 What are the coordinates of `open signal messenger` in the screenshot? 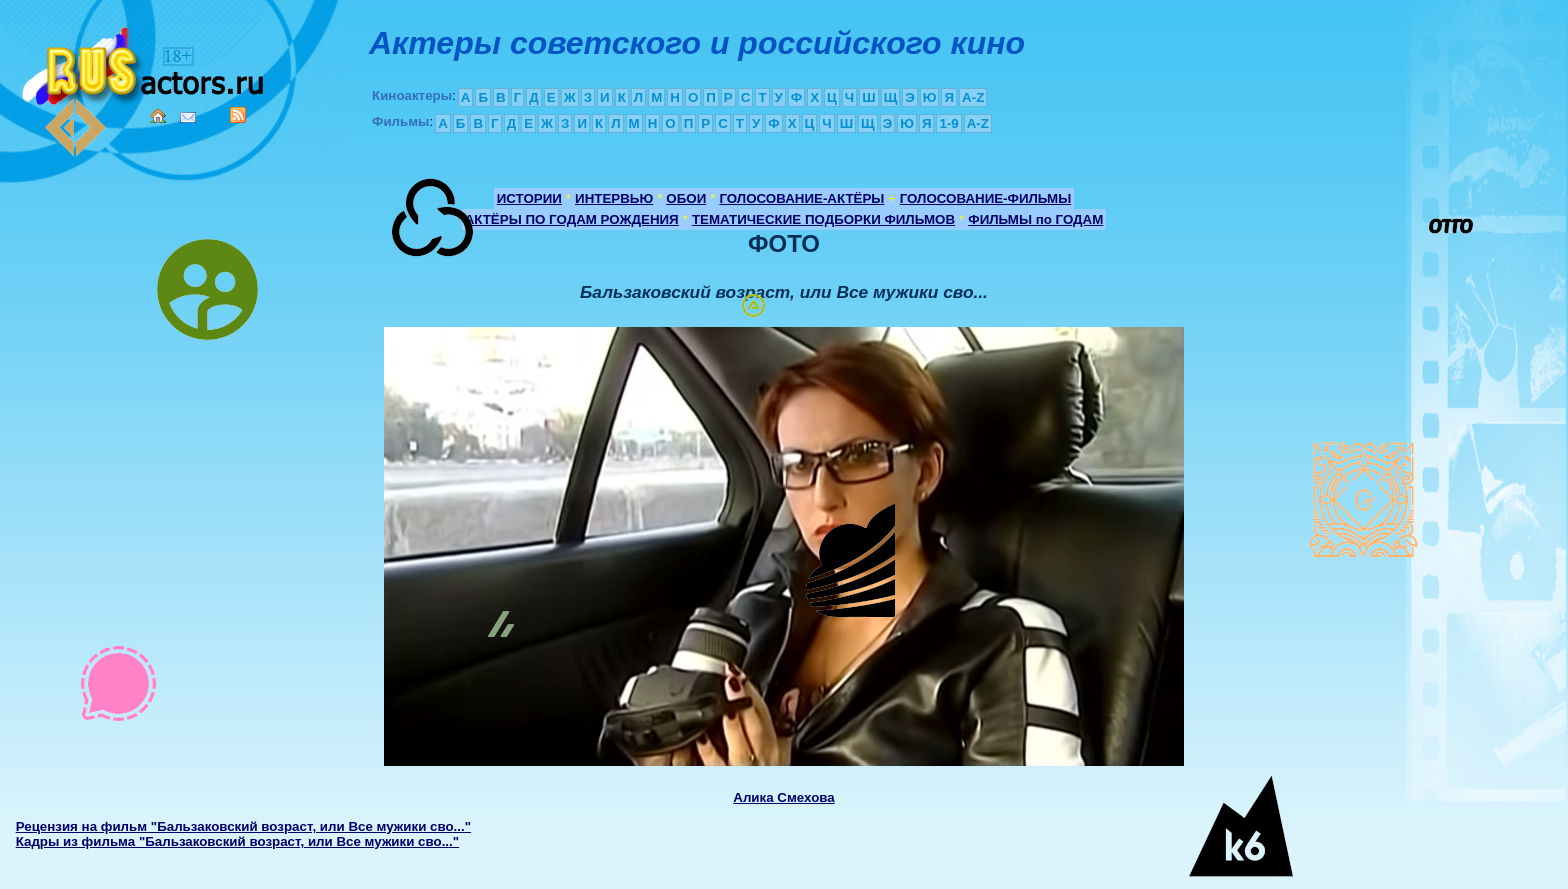 It's located at (118, 683).